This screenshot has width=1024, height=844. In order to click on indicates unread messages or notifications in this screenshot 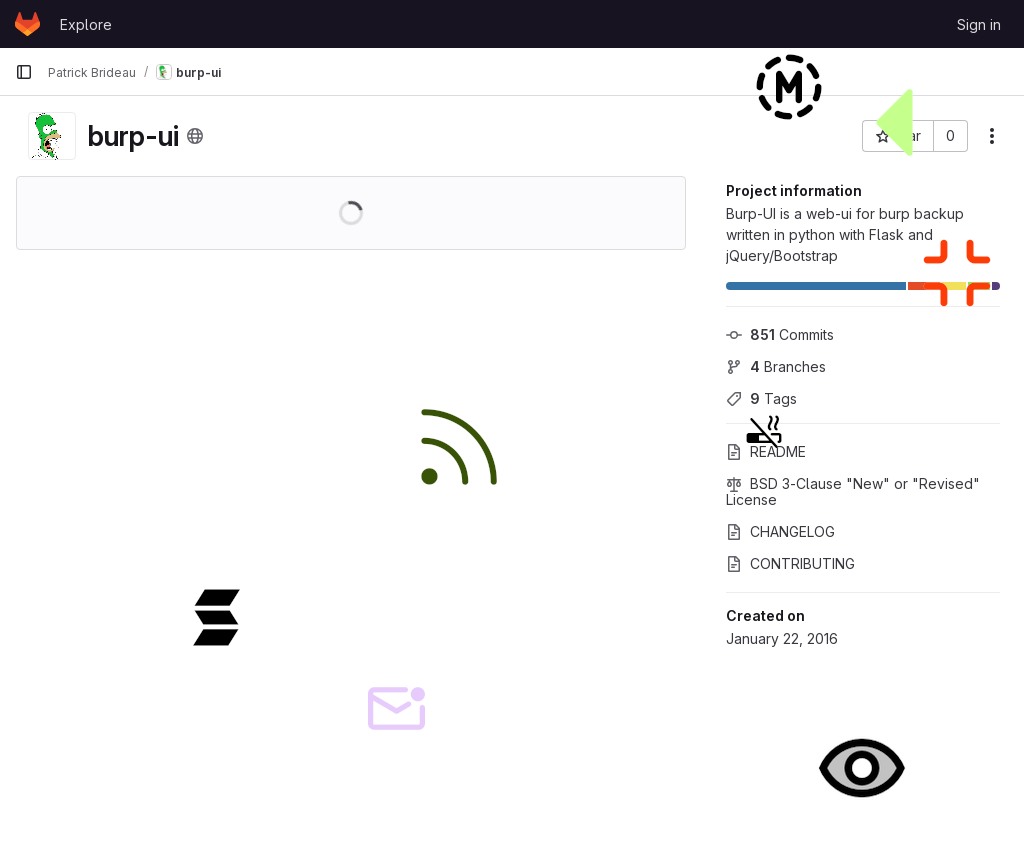, I will do `click(396, 708)`.